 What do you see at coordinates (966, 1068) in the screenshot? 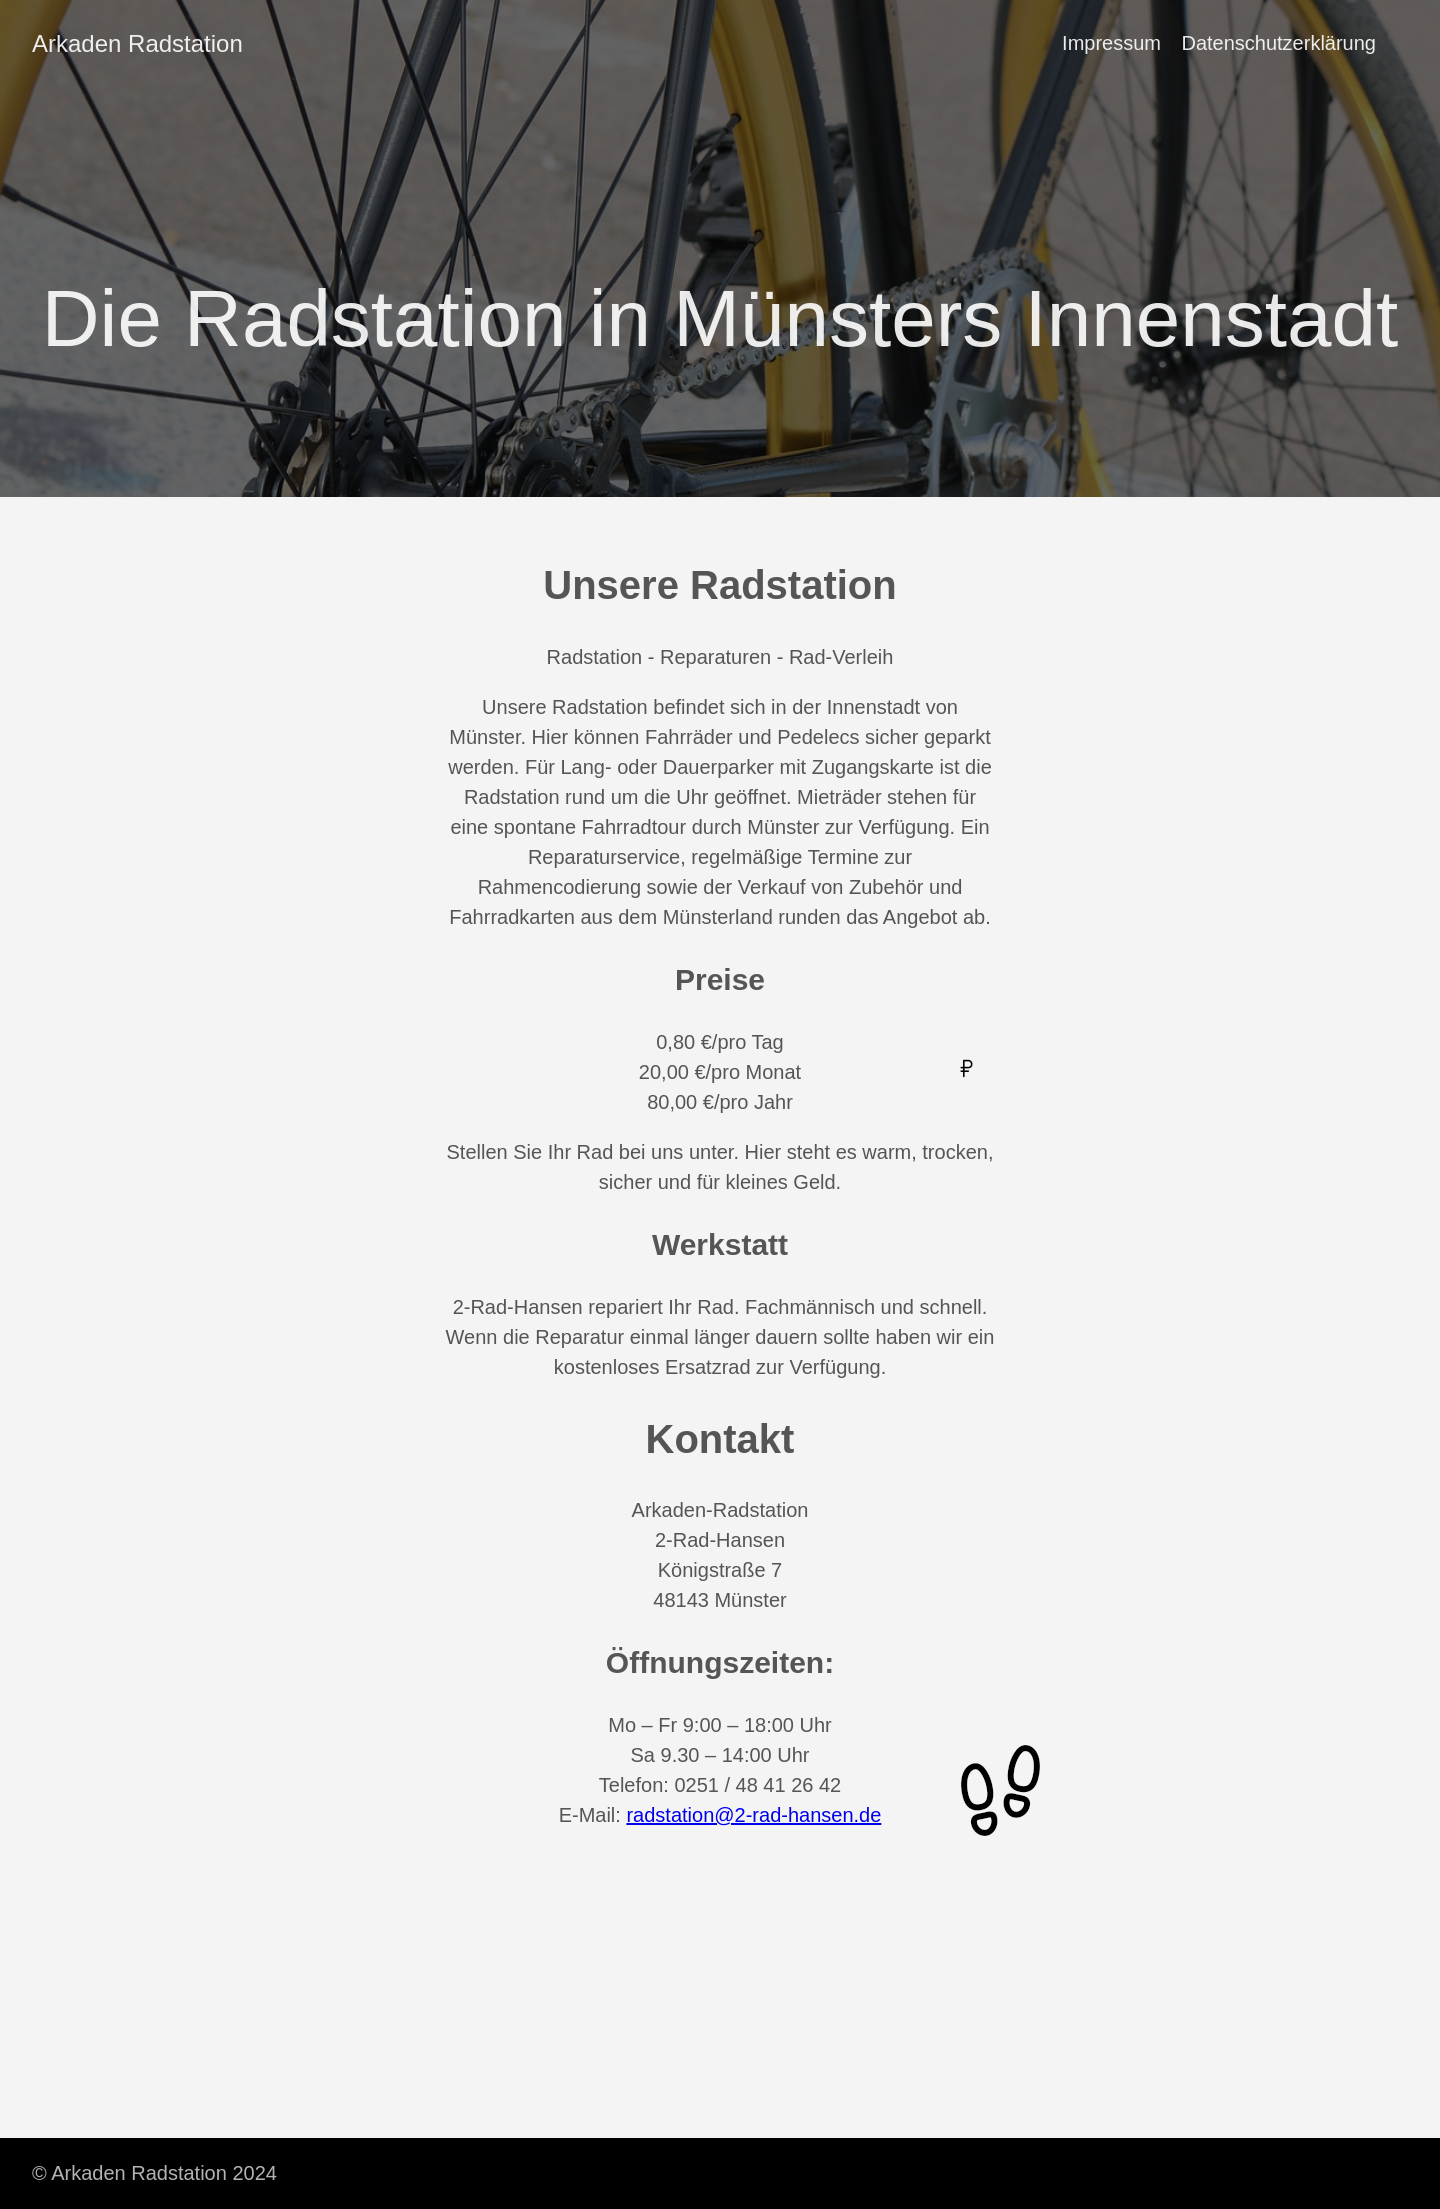
I see `indicates price or amount in russian rubles` at bounding box center [966, 1068].